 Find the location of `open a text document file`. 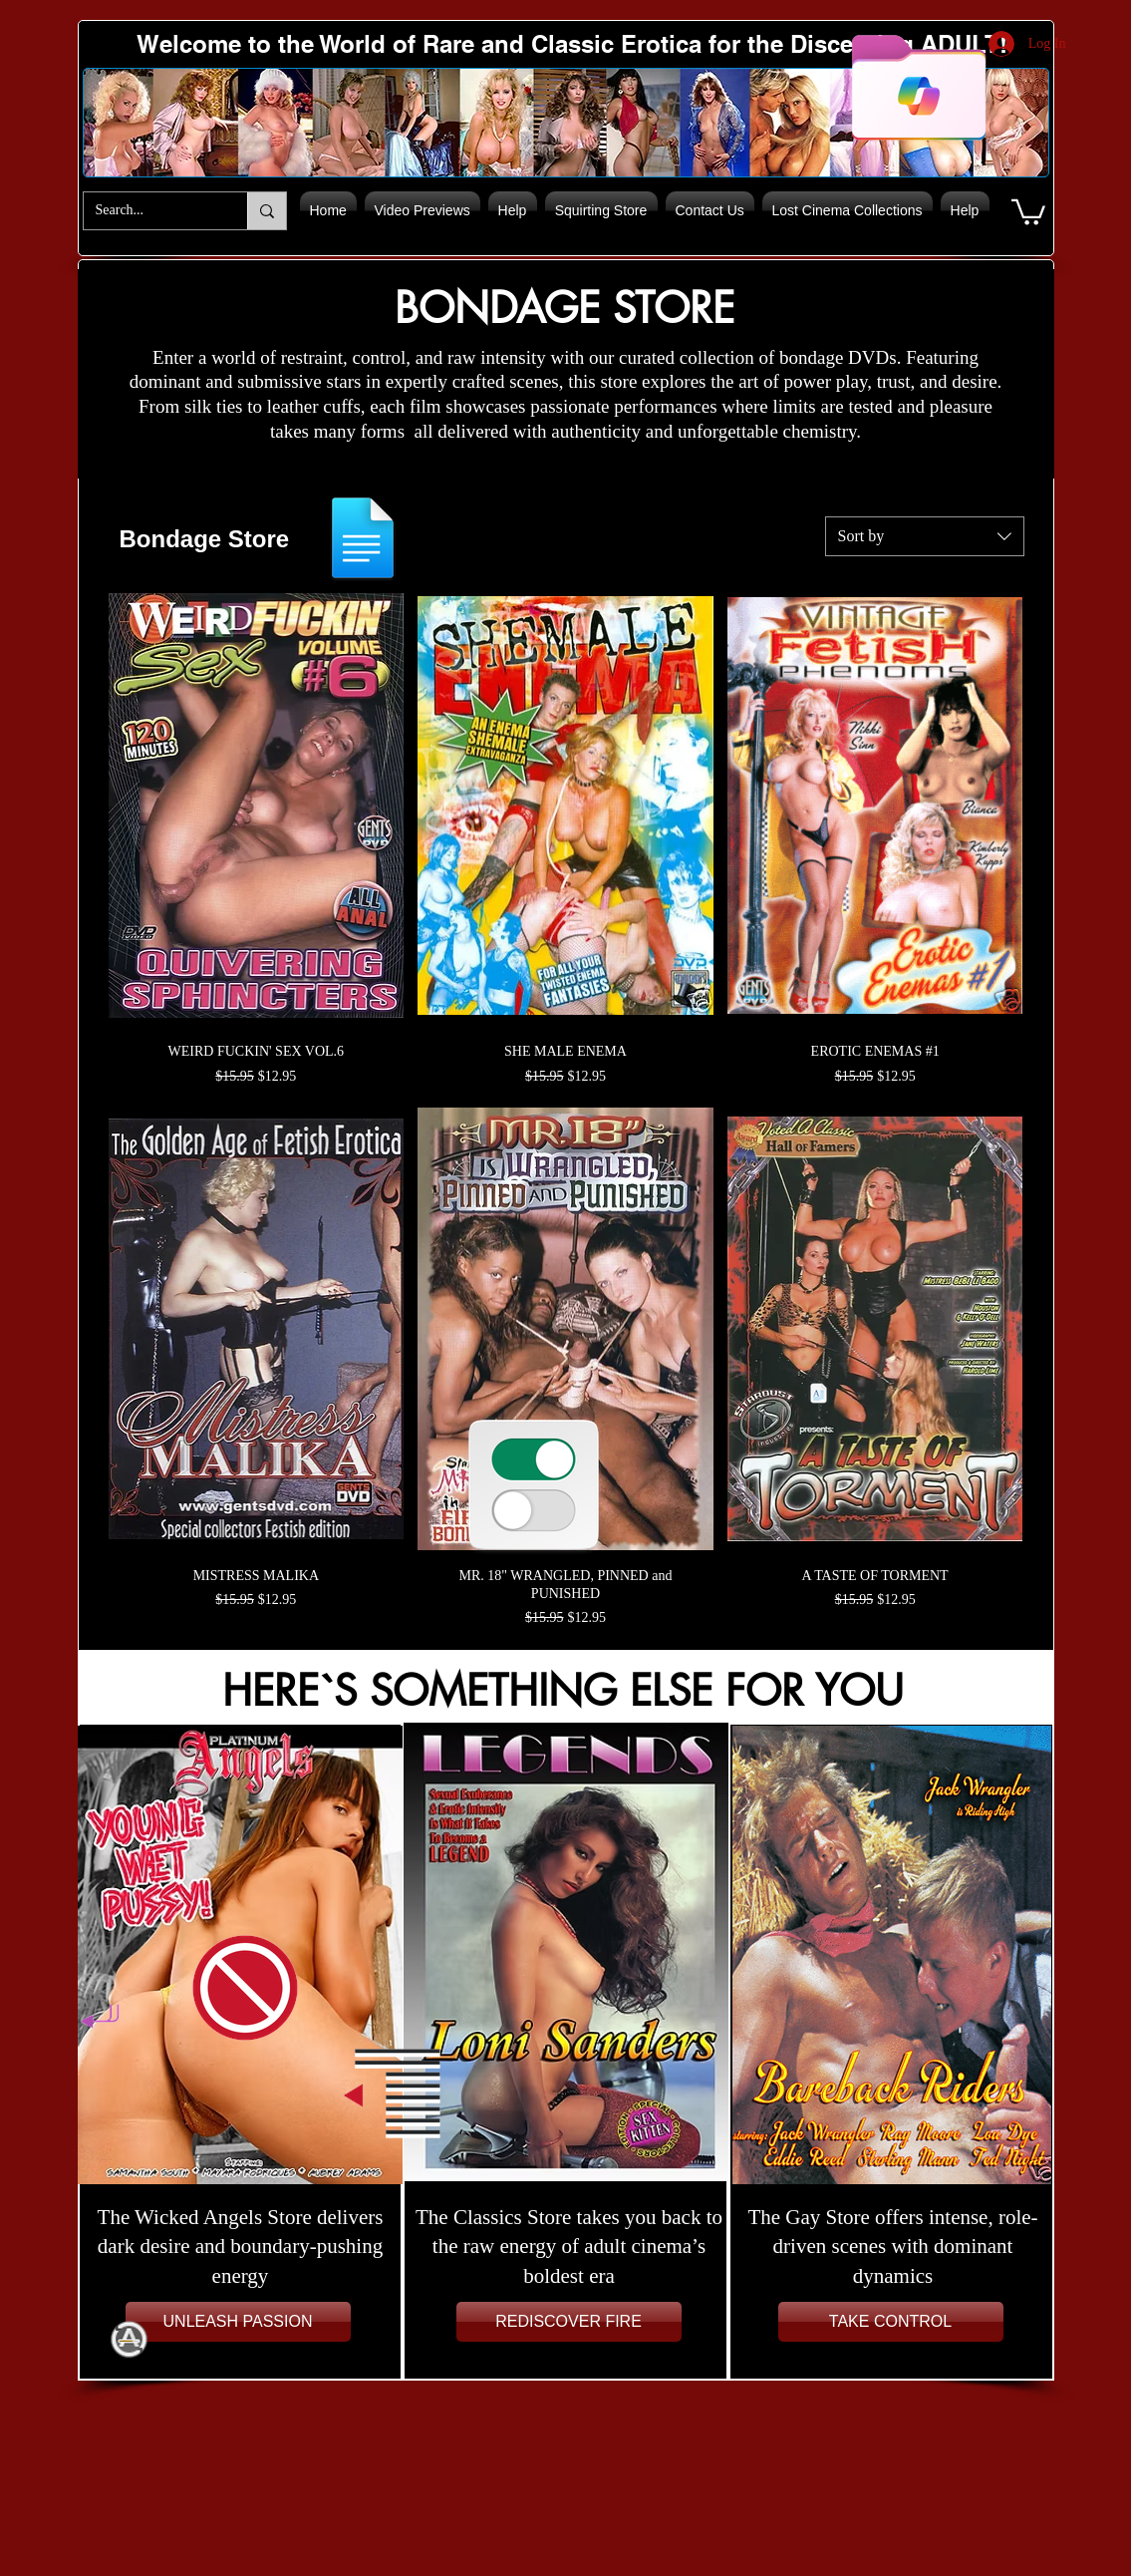

open a text document file is located at coordinates (818, 1393).